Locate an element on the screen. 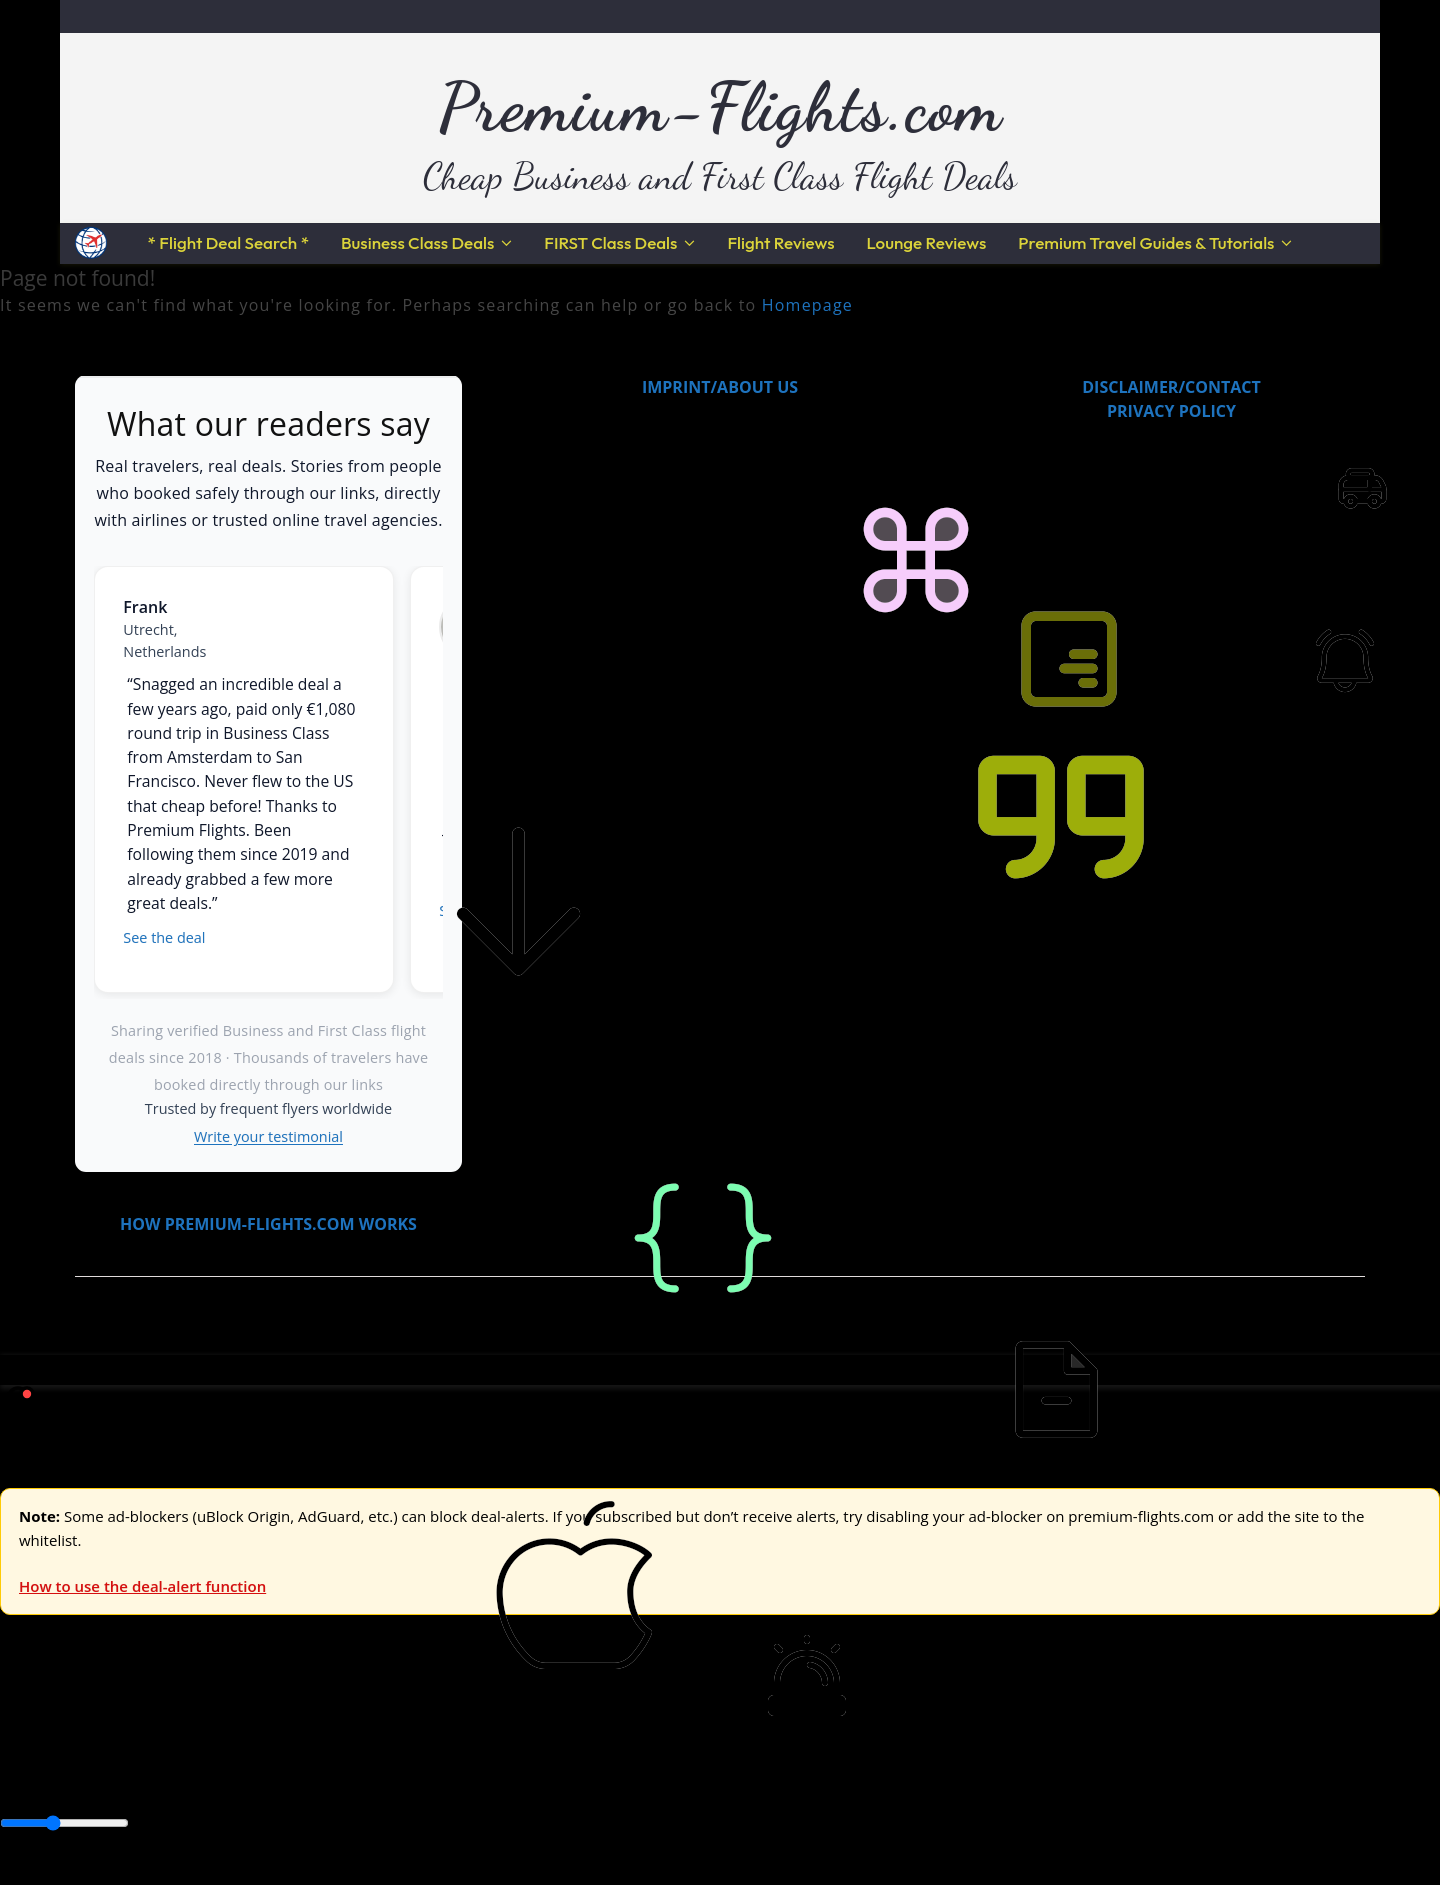 This screenshot has width=1440, height=1885. remove a file from selection is located at coordinates (1056, 1389).